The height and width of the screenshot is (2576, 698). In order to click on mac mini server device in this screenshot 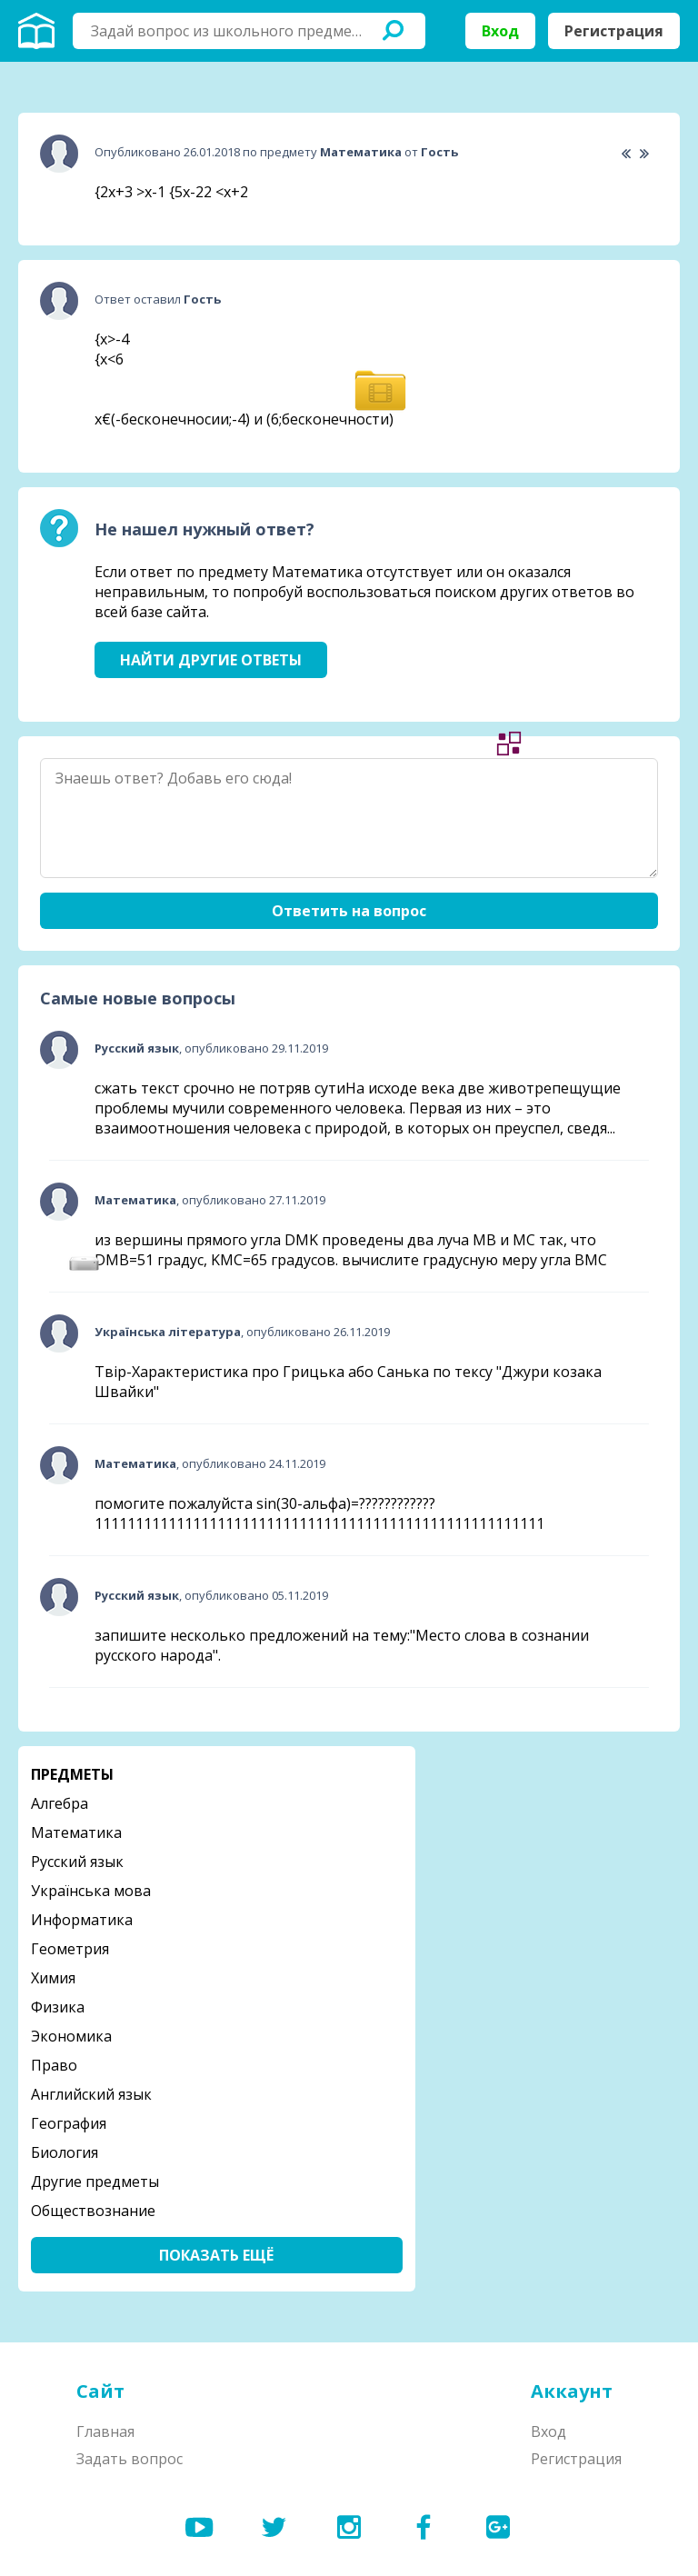, I will do `click(84, 1261)`.